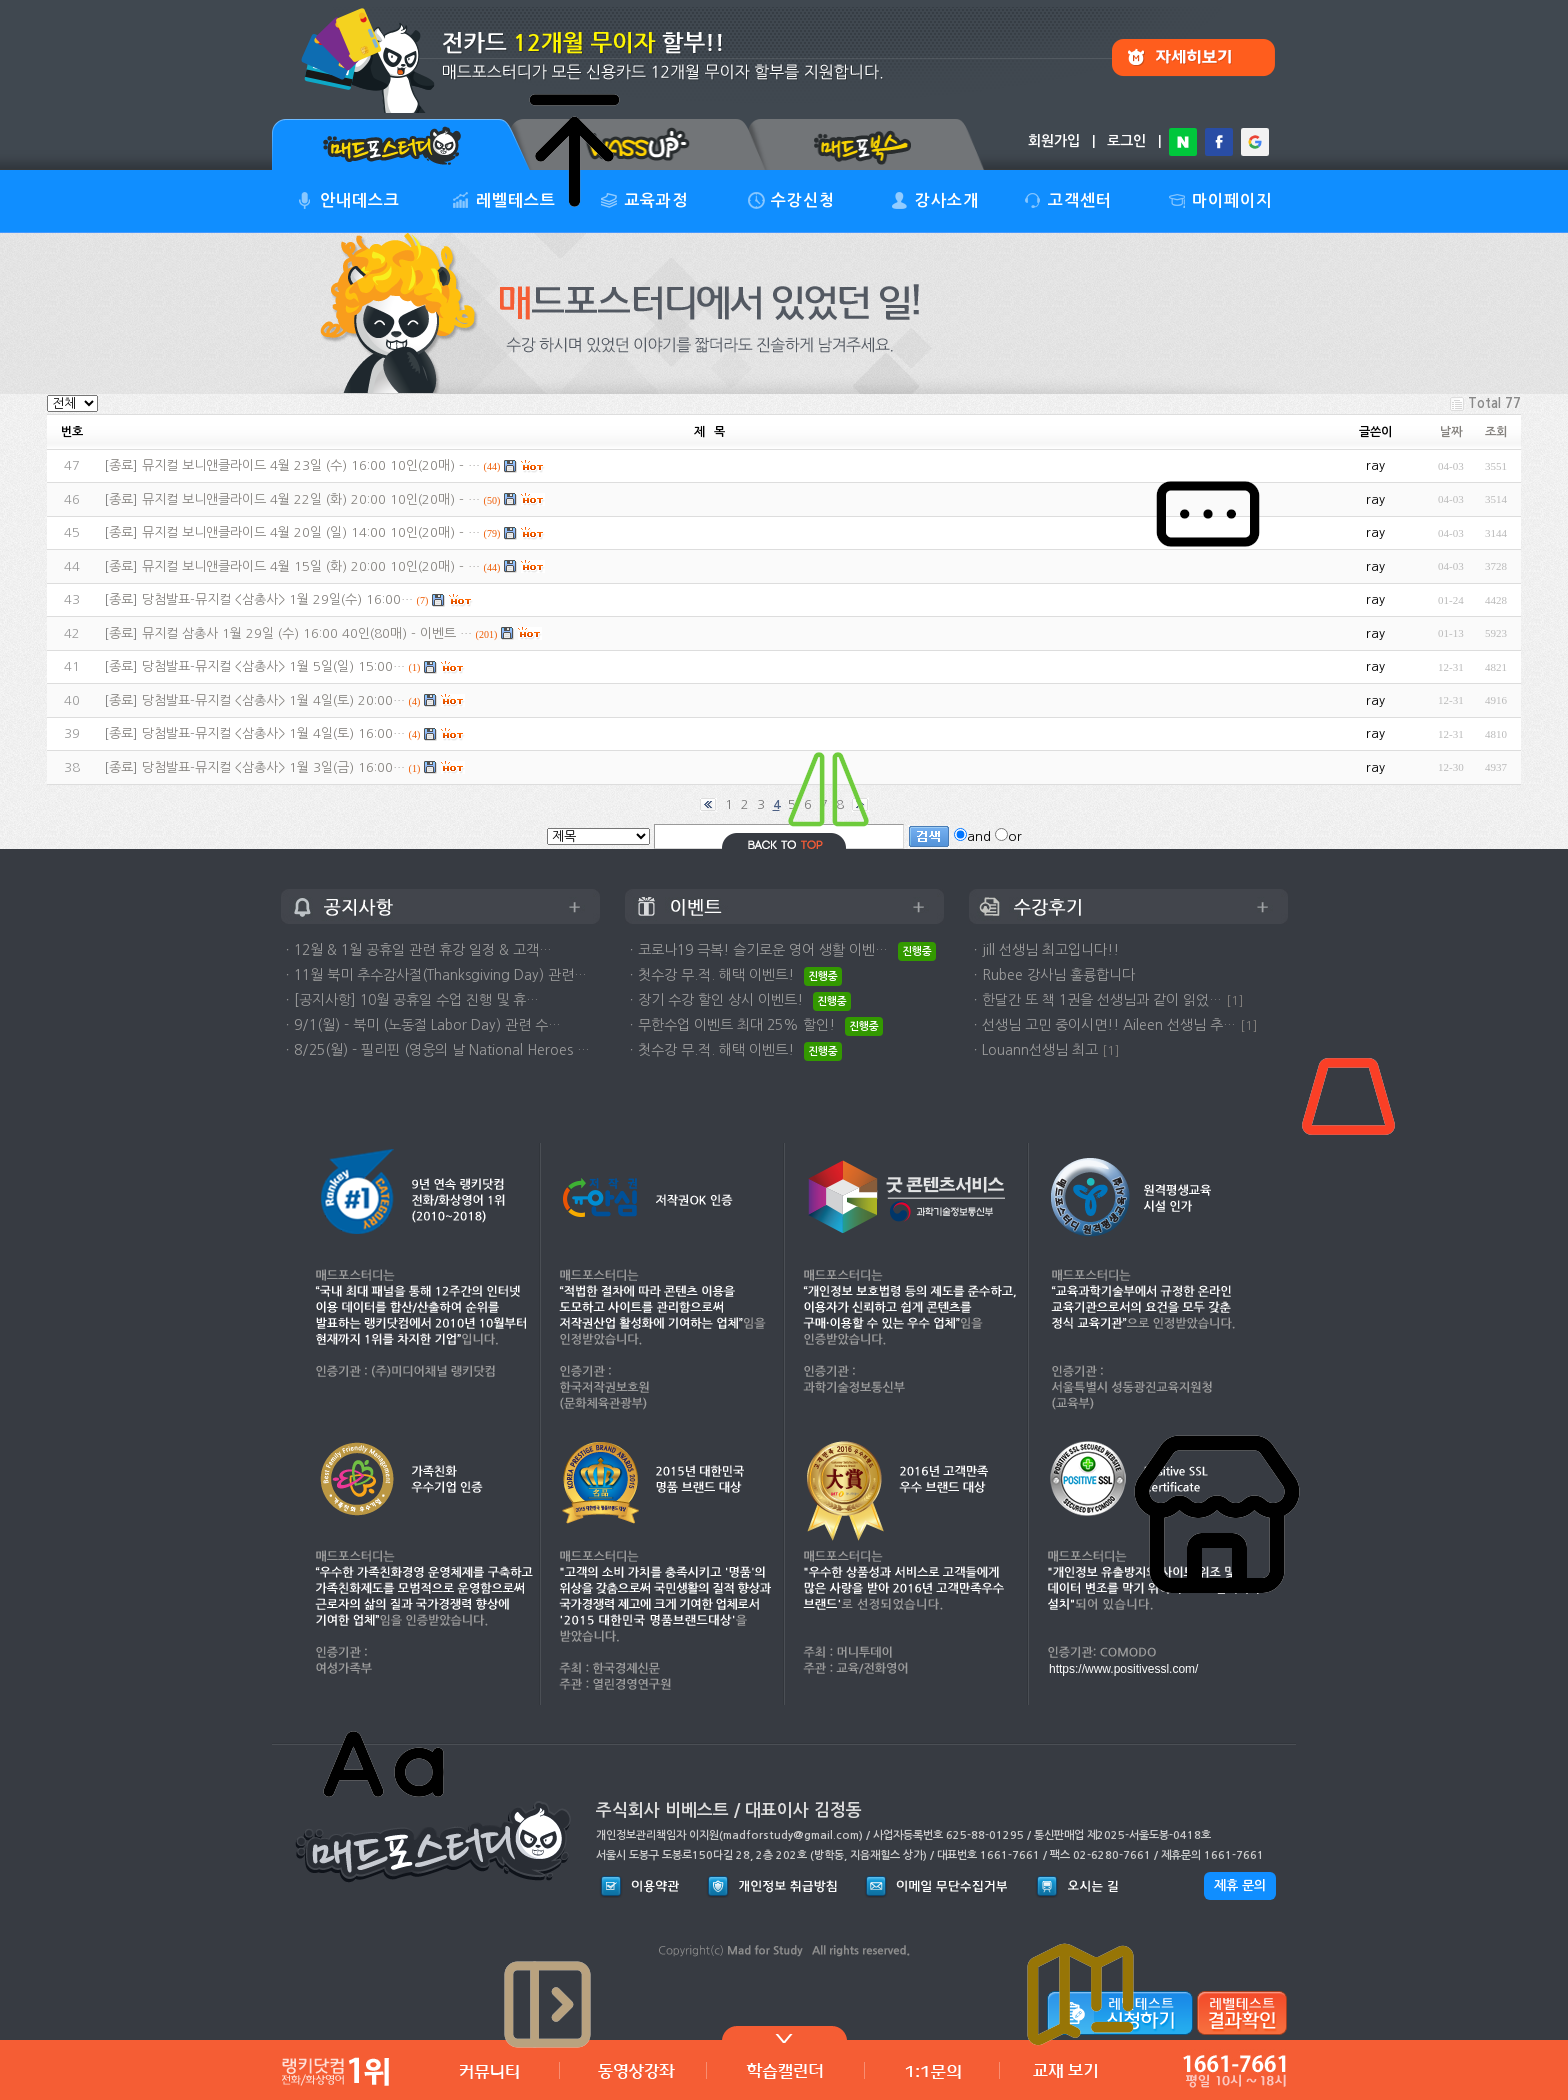 The height and width of the screenshot is (2100, 1568). I want to click on flip image horizontally, so click(828, 792).